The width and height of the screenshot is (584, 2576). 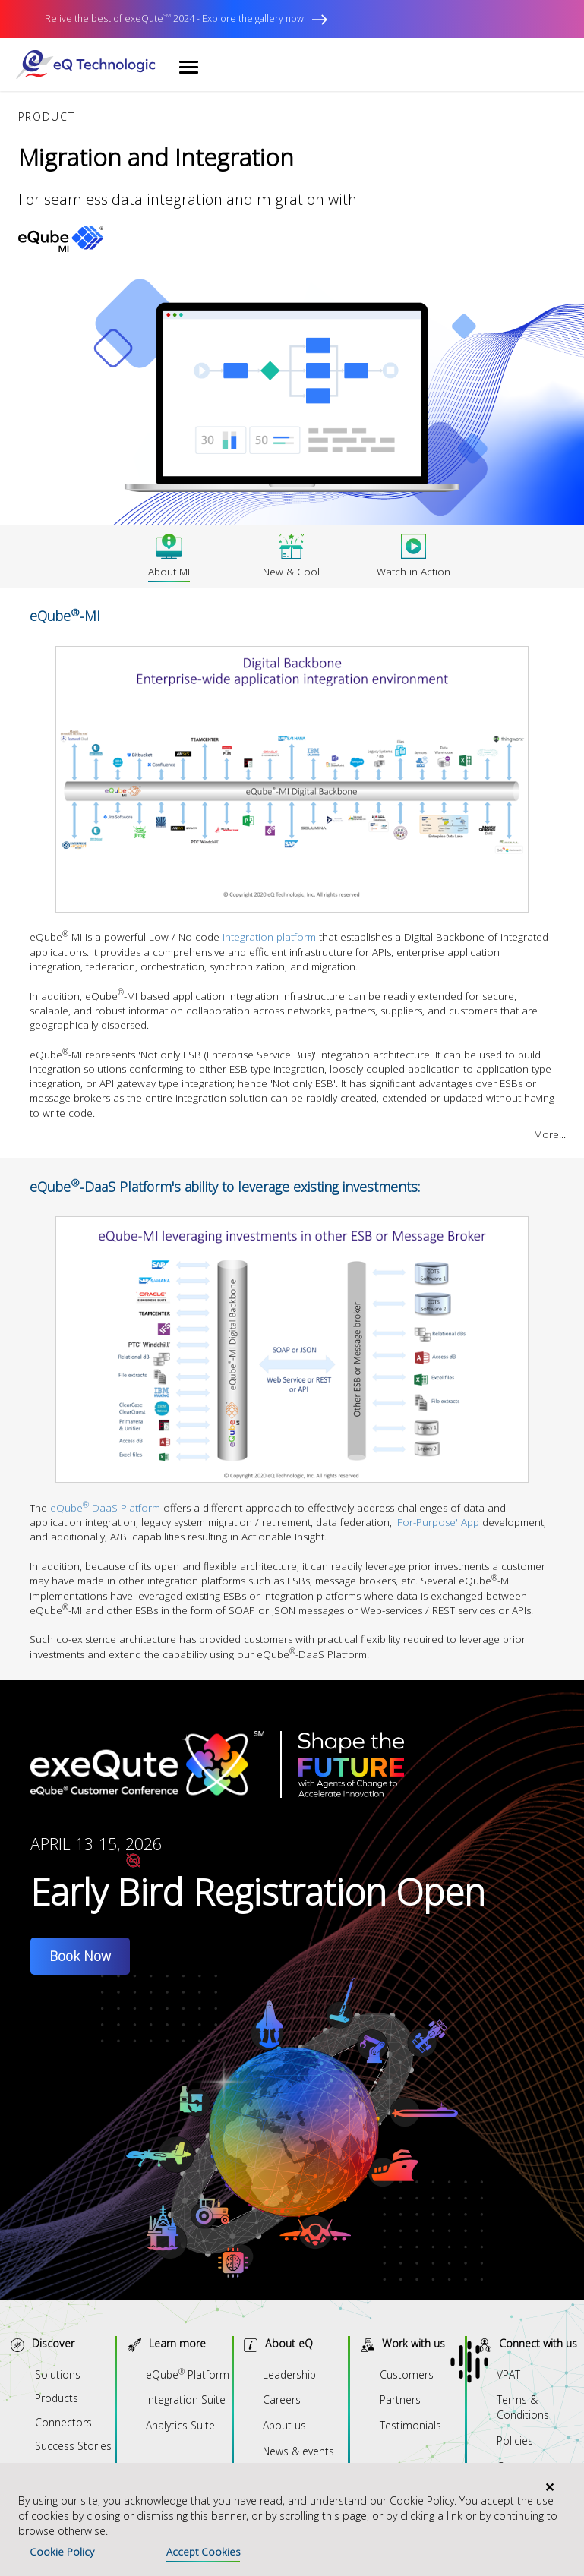 I want to click on disable picture-in-picture mode, so click(x=133, y=1860).